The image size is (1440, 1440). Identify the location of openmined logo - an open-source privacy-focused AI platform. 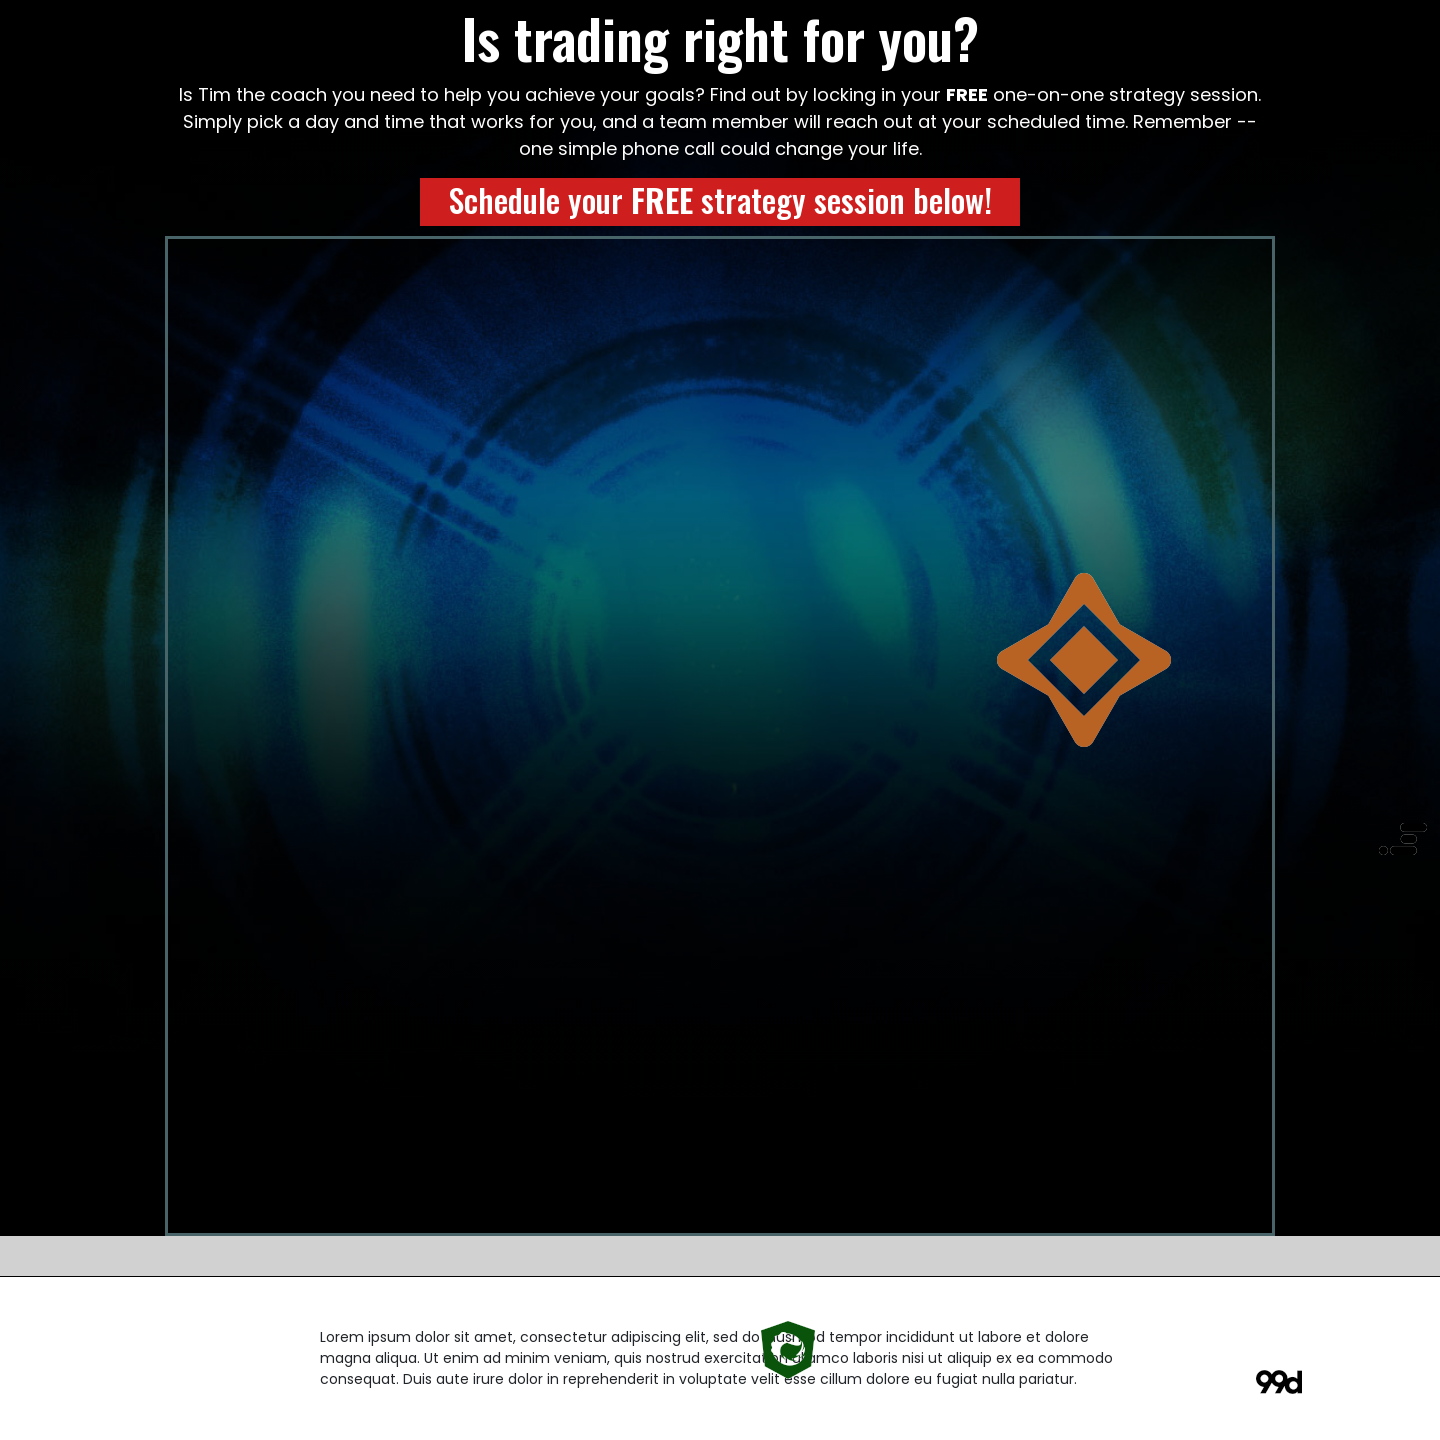
(1084, 660).